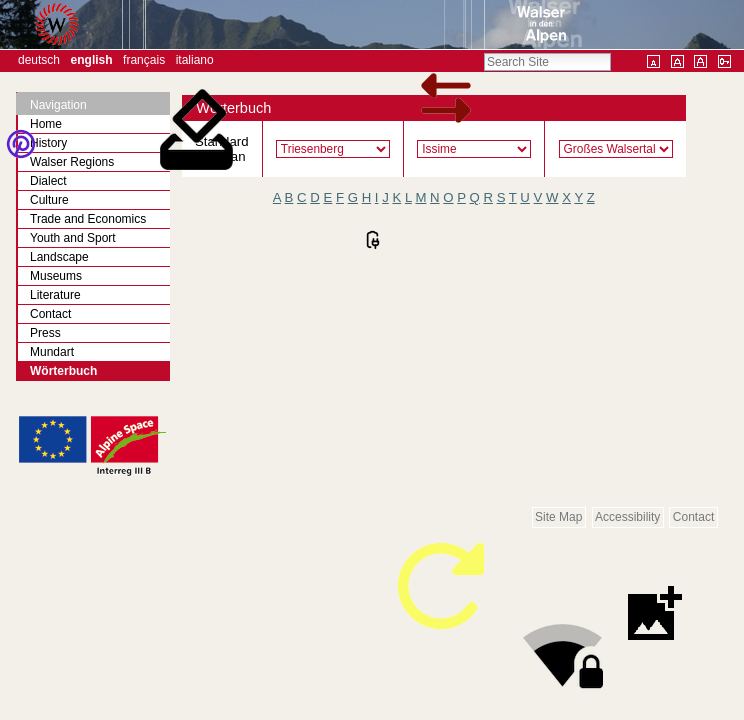  Describe the element at coordinates (196, 129) in the screenshot. I see `cast your vote or submit a ballot` at that location.